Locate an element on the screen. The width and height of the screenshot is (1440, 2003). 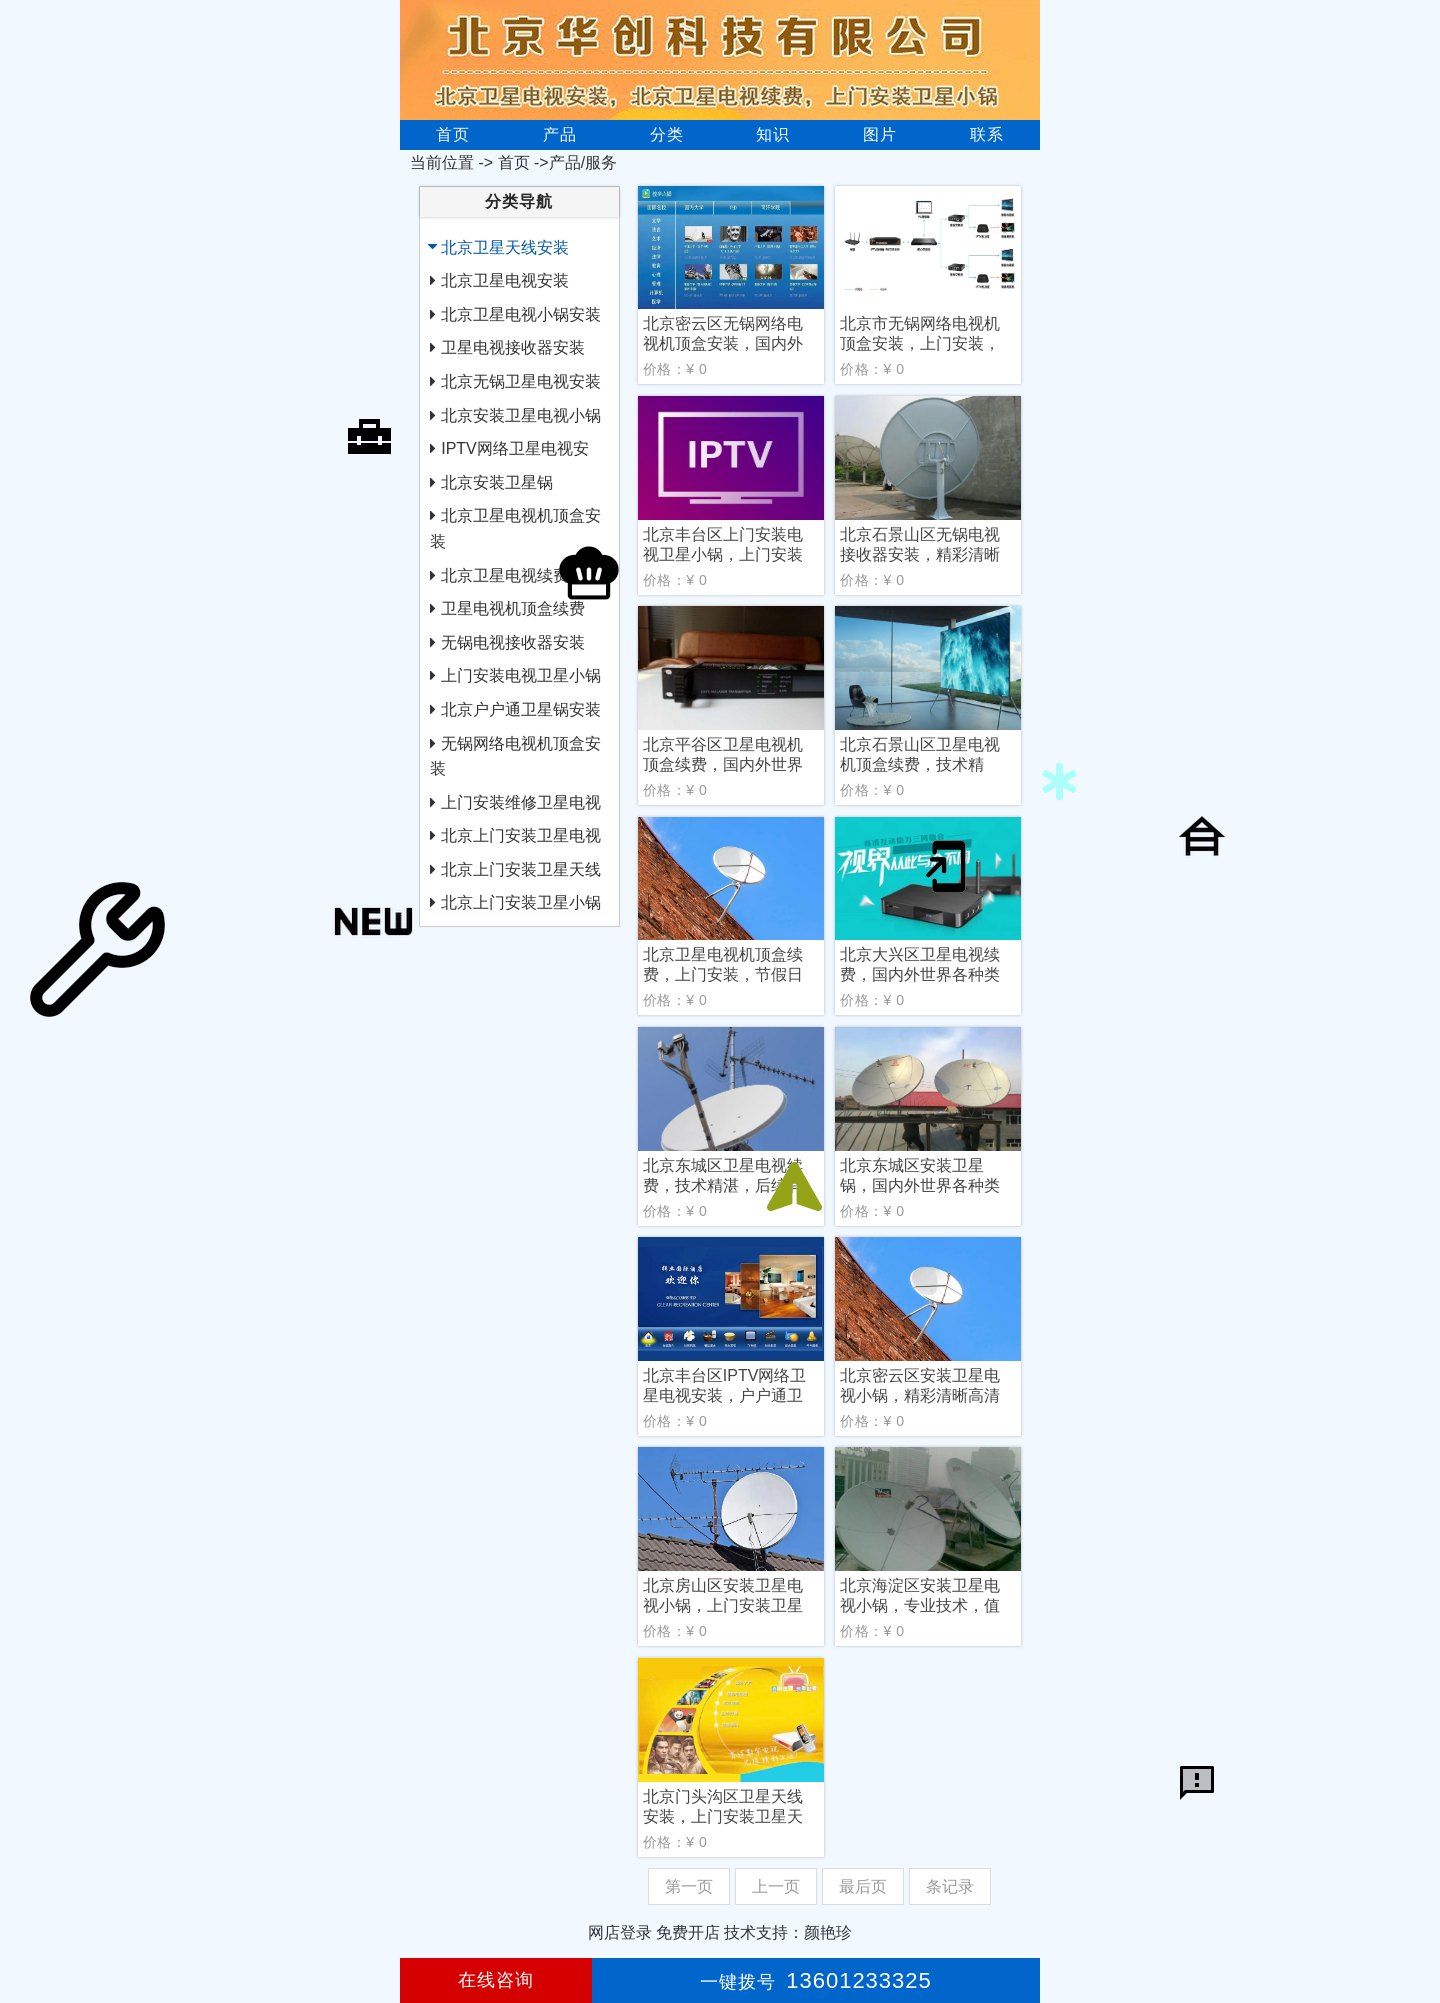
view home exterior or siding options is located at coordinates (1202, 837).